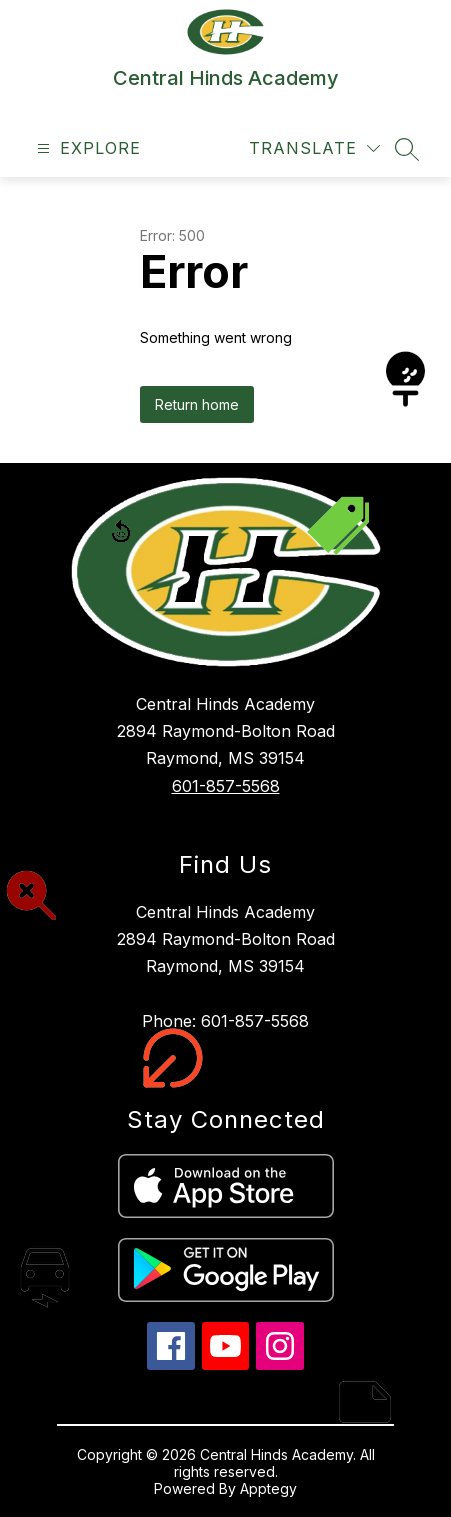 The image size is (451, 1517). What do you see at coordinates (31, 895) in the screenshot?
I see `cancel or clear current search` at bounding box center [31, 895].